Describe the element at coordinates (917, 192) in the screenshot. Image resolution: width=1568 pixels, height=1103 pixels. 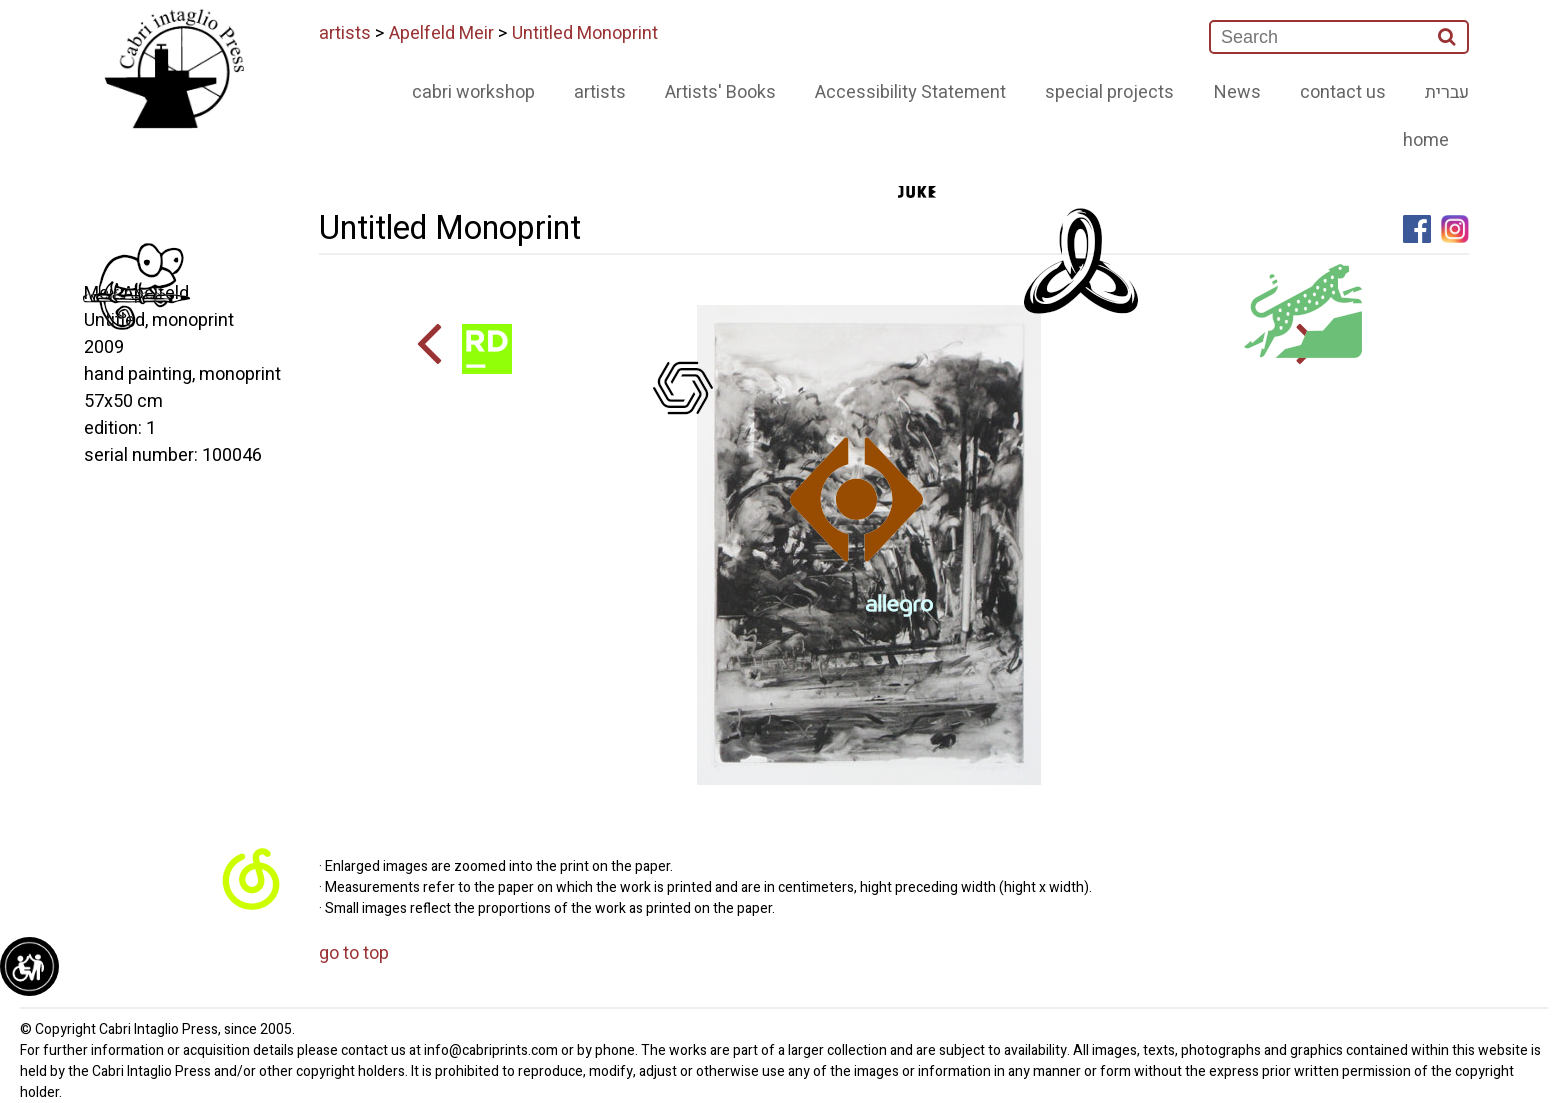
I see `juke music streaming service logo` at that location.